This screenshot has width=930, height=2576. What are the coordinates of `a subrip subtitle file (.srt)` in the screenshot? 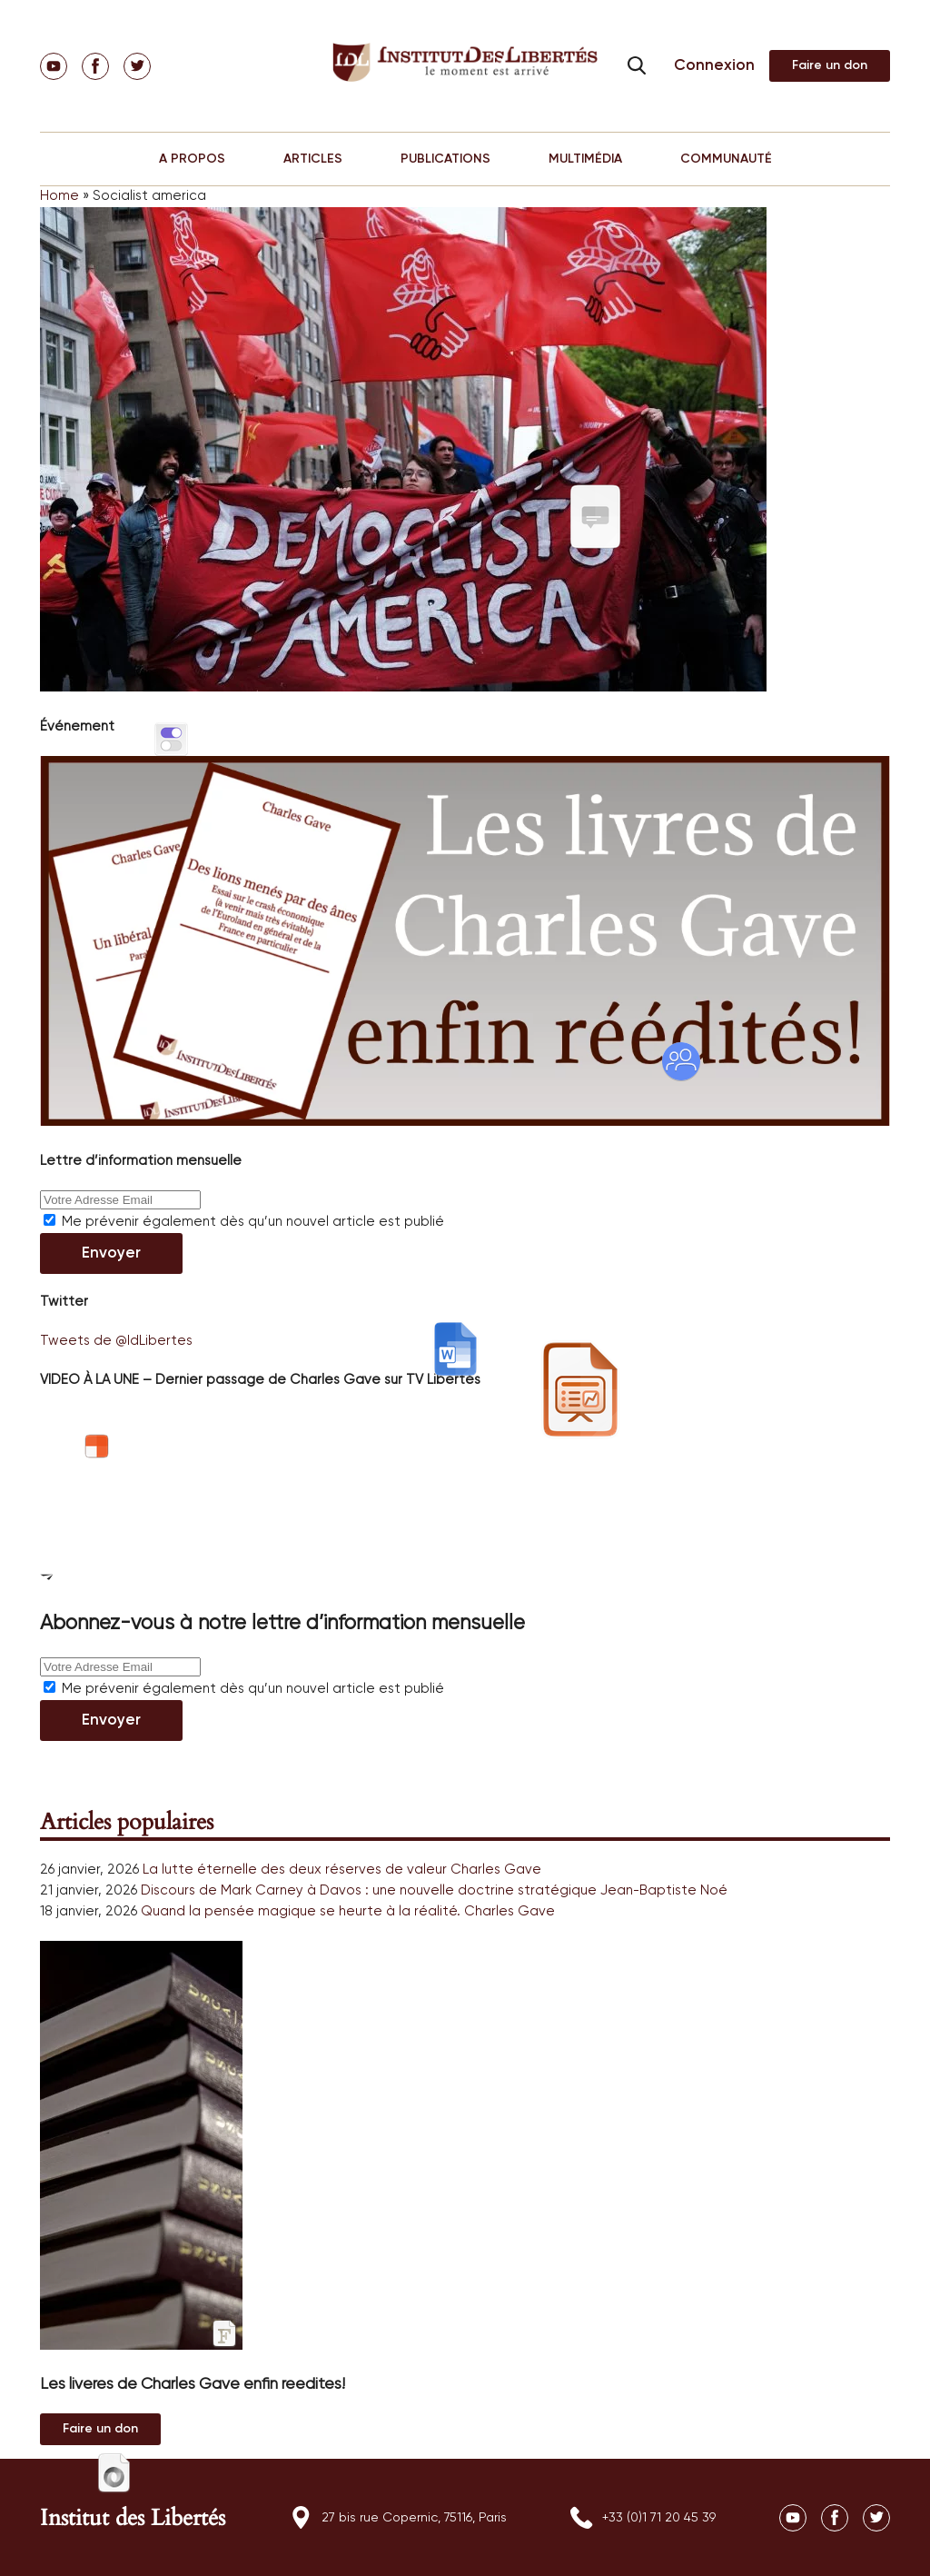 It's located at (595, 516).